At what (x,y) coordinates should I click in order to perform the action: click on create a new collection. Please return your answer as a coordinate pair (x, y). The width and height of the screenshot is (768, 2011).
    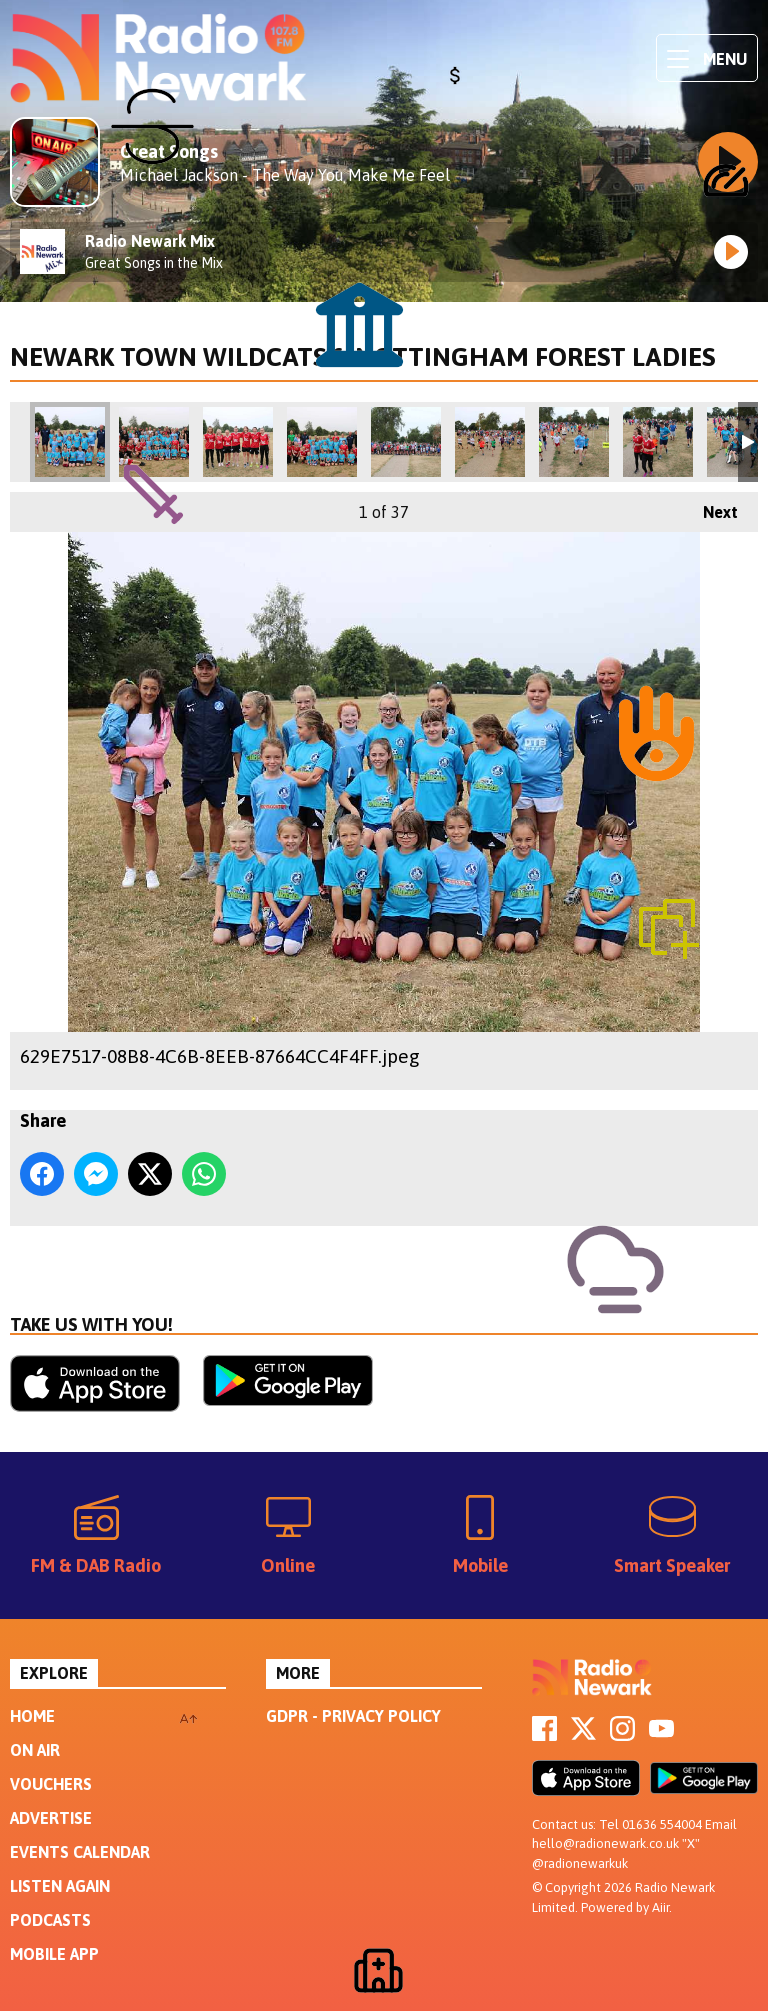
    Looking at the image, I should click on (667, 927).